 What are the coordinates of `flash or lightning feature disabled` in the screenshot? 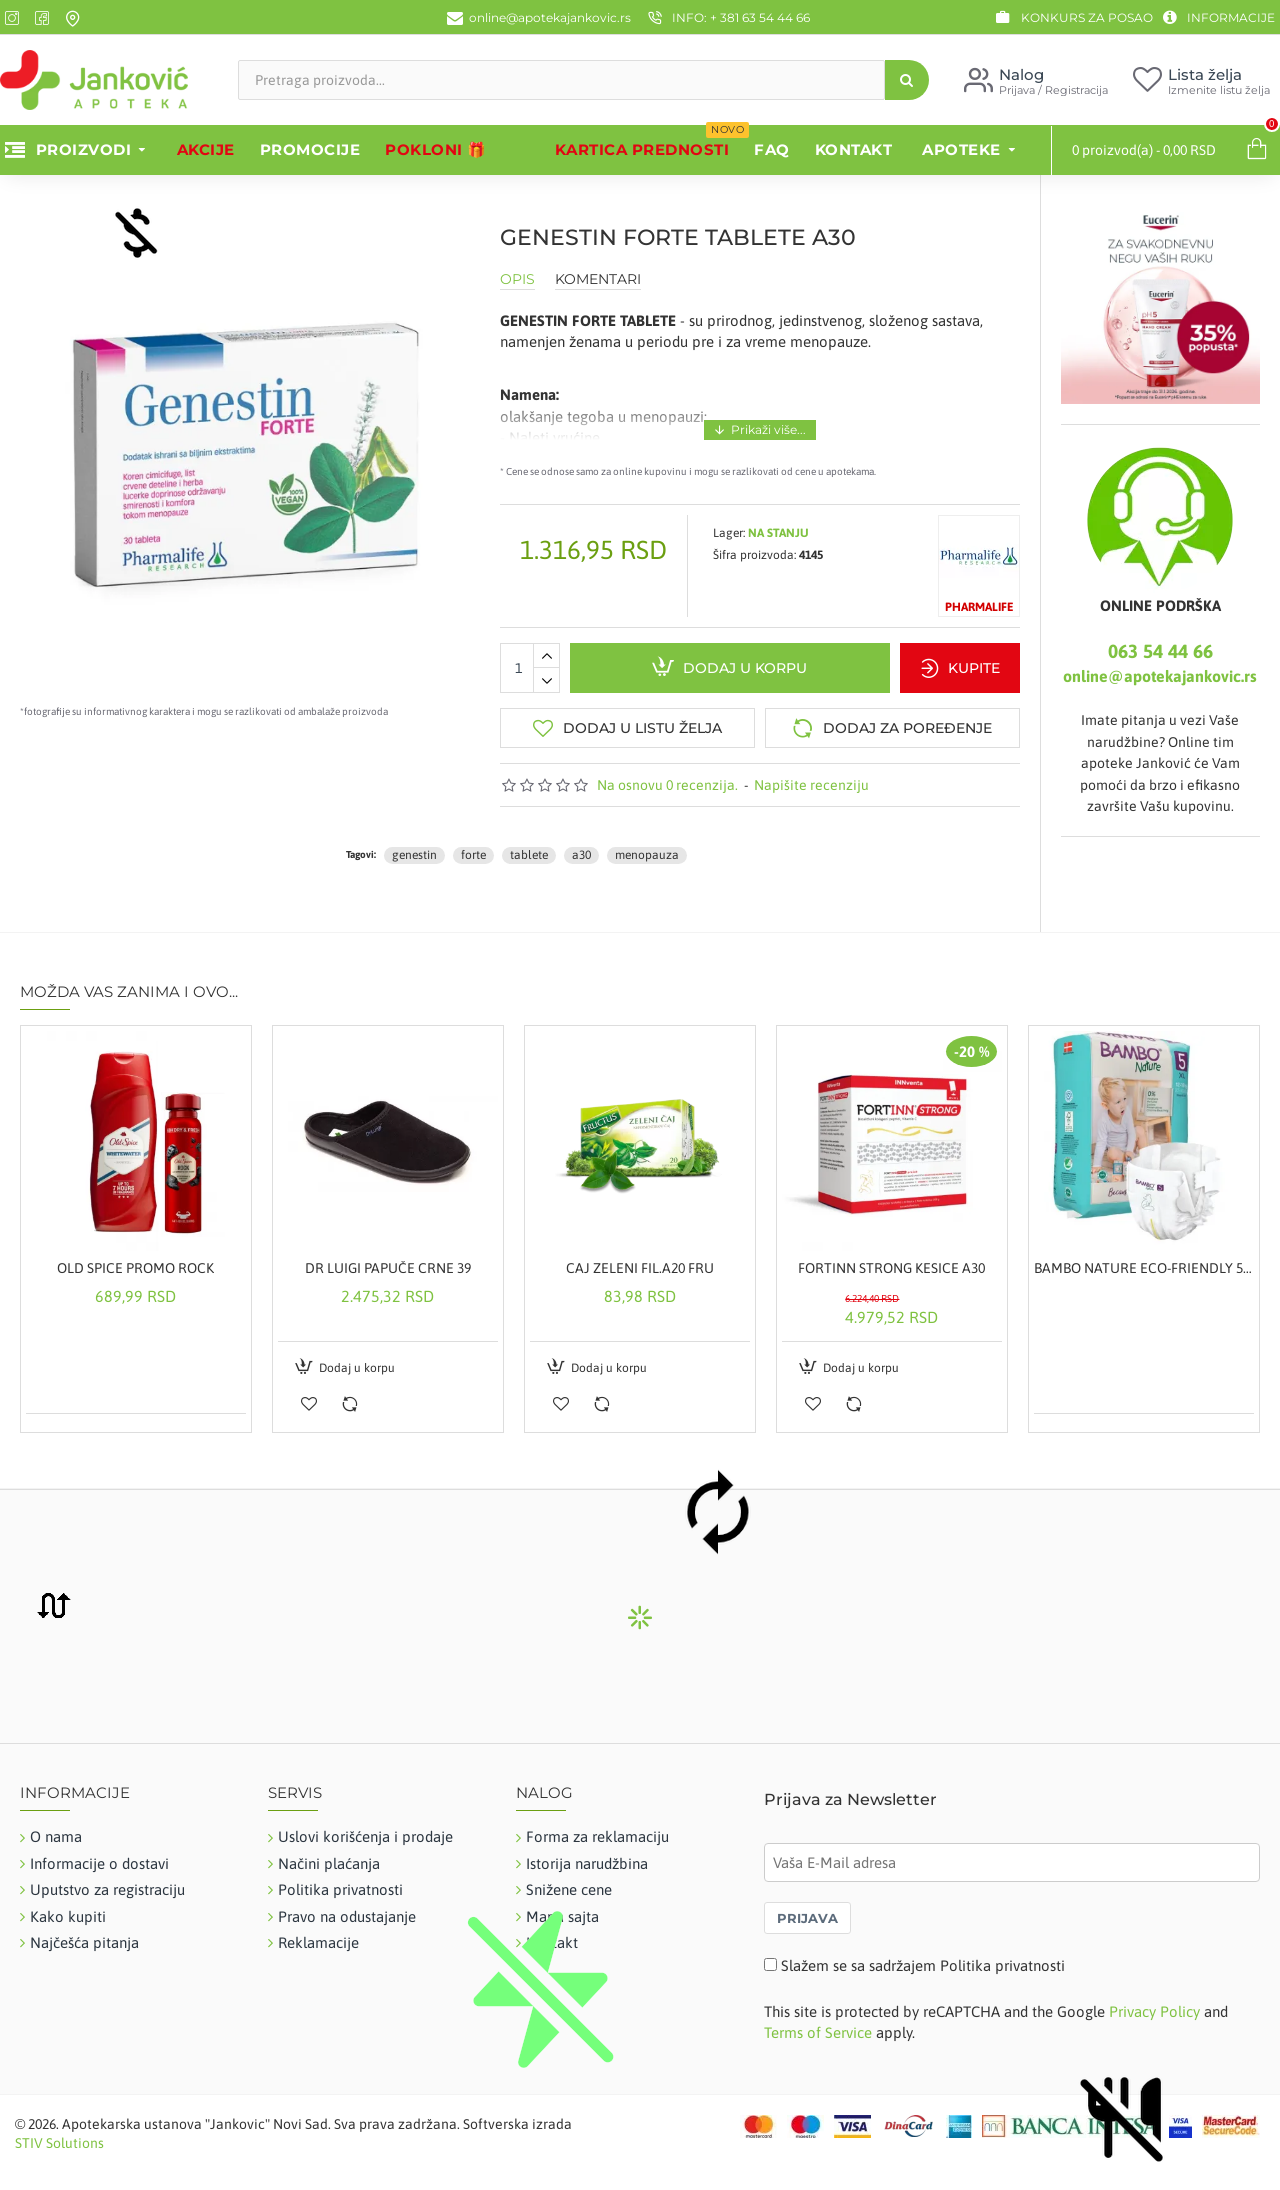 It's located at (540, 1989).